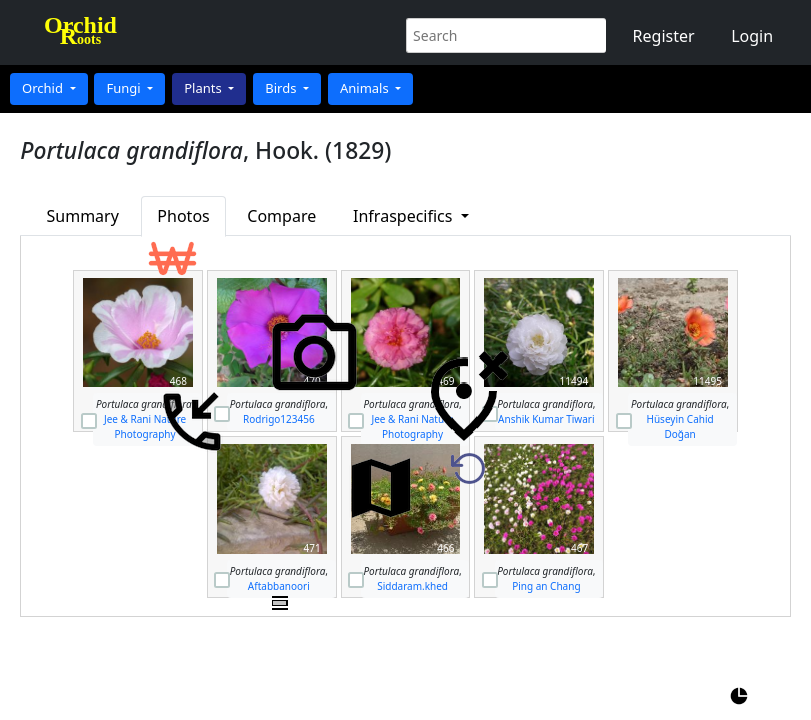 The height and width of the screenshot is (720, 811). I want to click on indicates an incoming call or callback request, so click(192, 422).